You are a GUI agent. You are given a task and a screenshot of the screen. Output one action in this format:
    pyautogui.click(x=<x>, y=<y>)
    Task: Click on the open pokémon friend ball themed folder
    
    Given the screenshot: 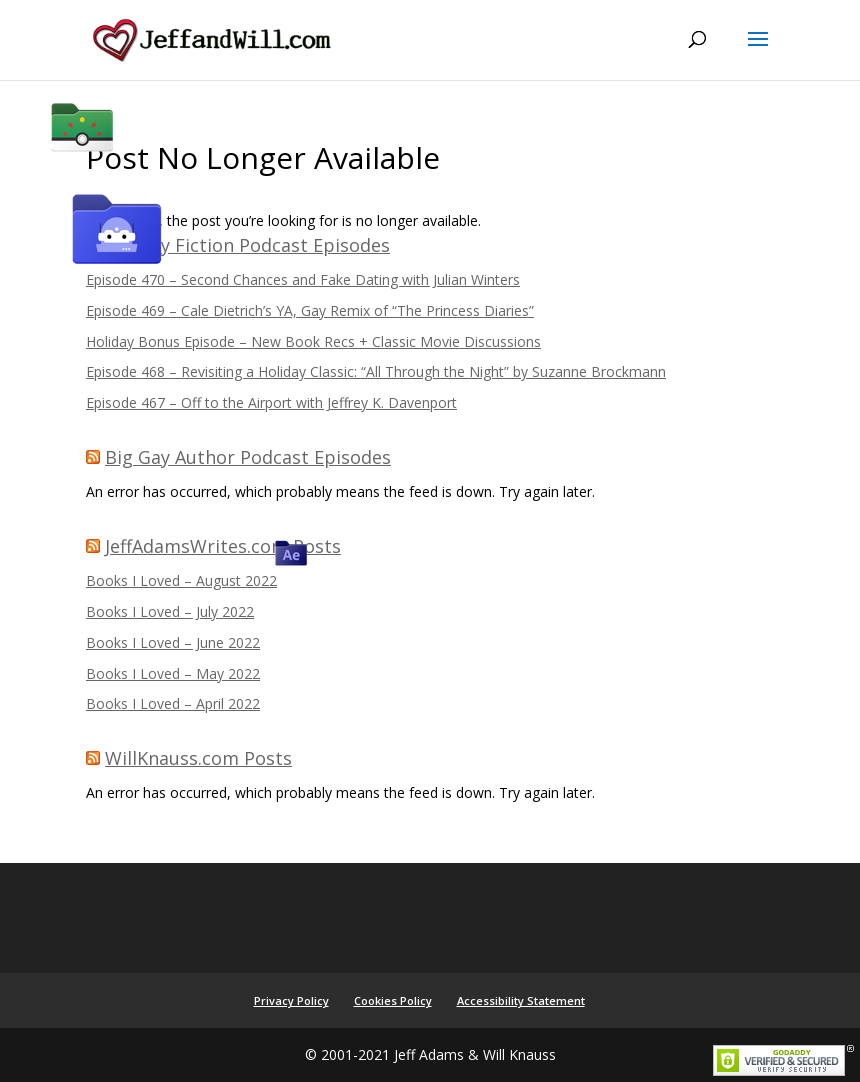 What is the action you would take?
    pyautogui.click(x=82, y=129)
    